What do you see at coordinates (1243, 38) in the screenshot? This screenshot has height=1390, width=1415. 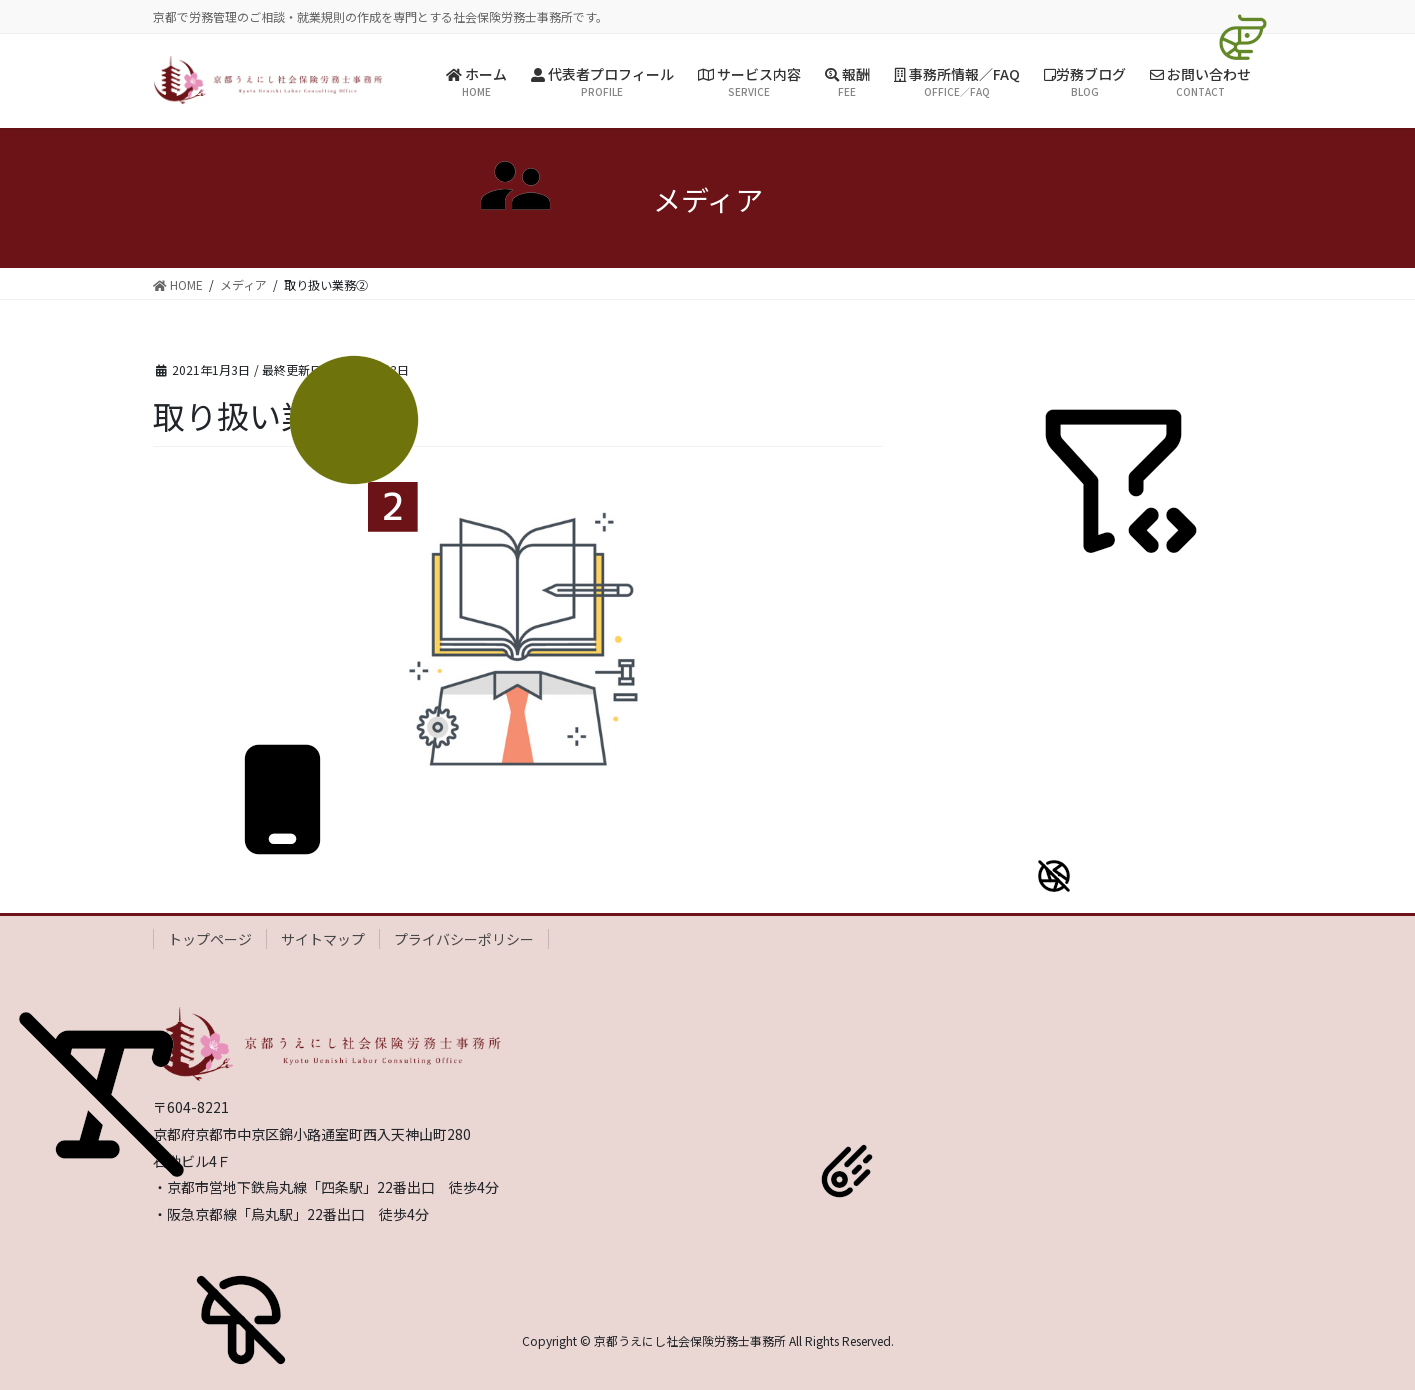 I see `indicates seafood or shellfish menu category` at bounding box center [1243, 38].